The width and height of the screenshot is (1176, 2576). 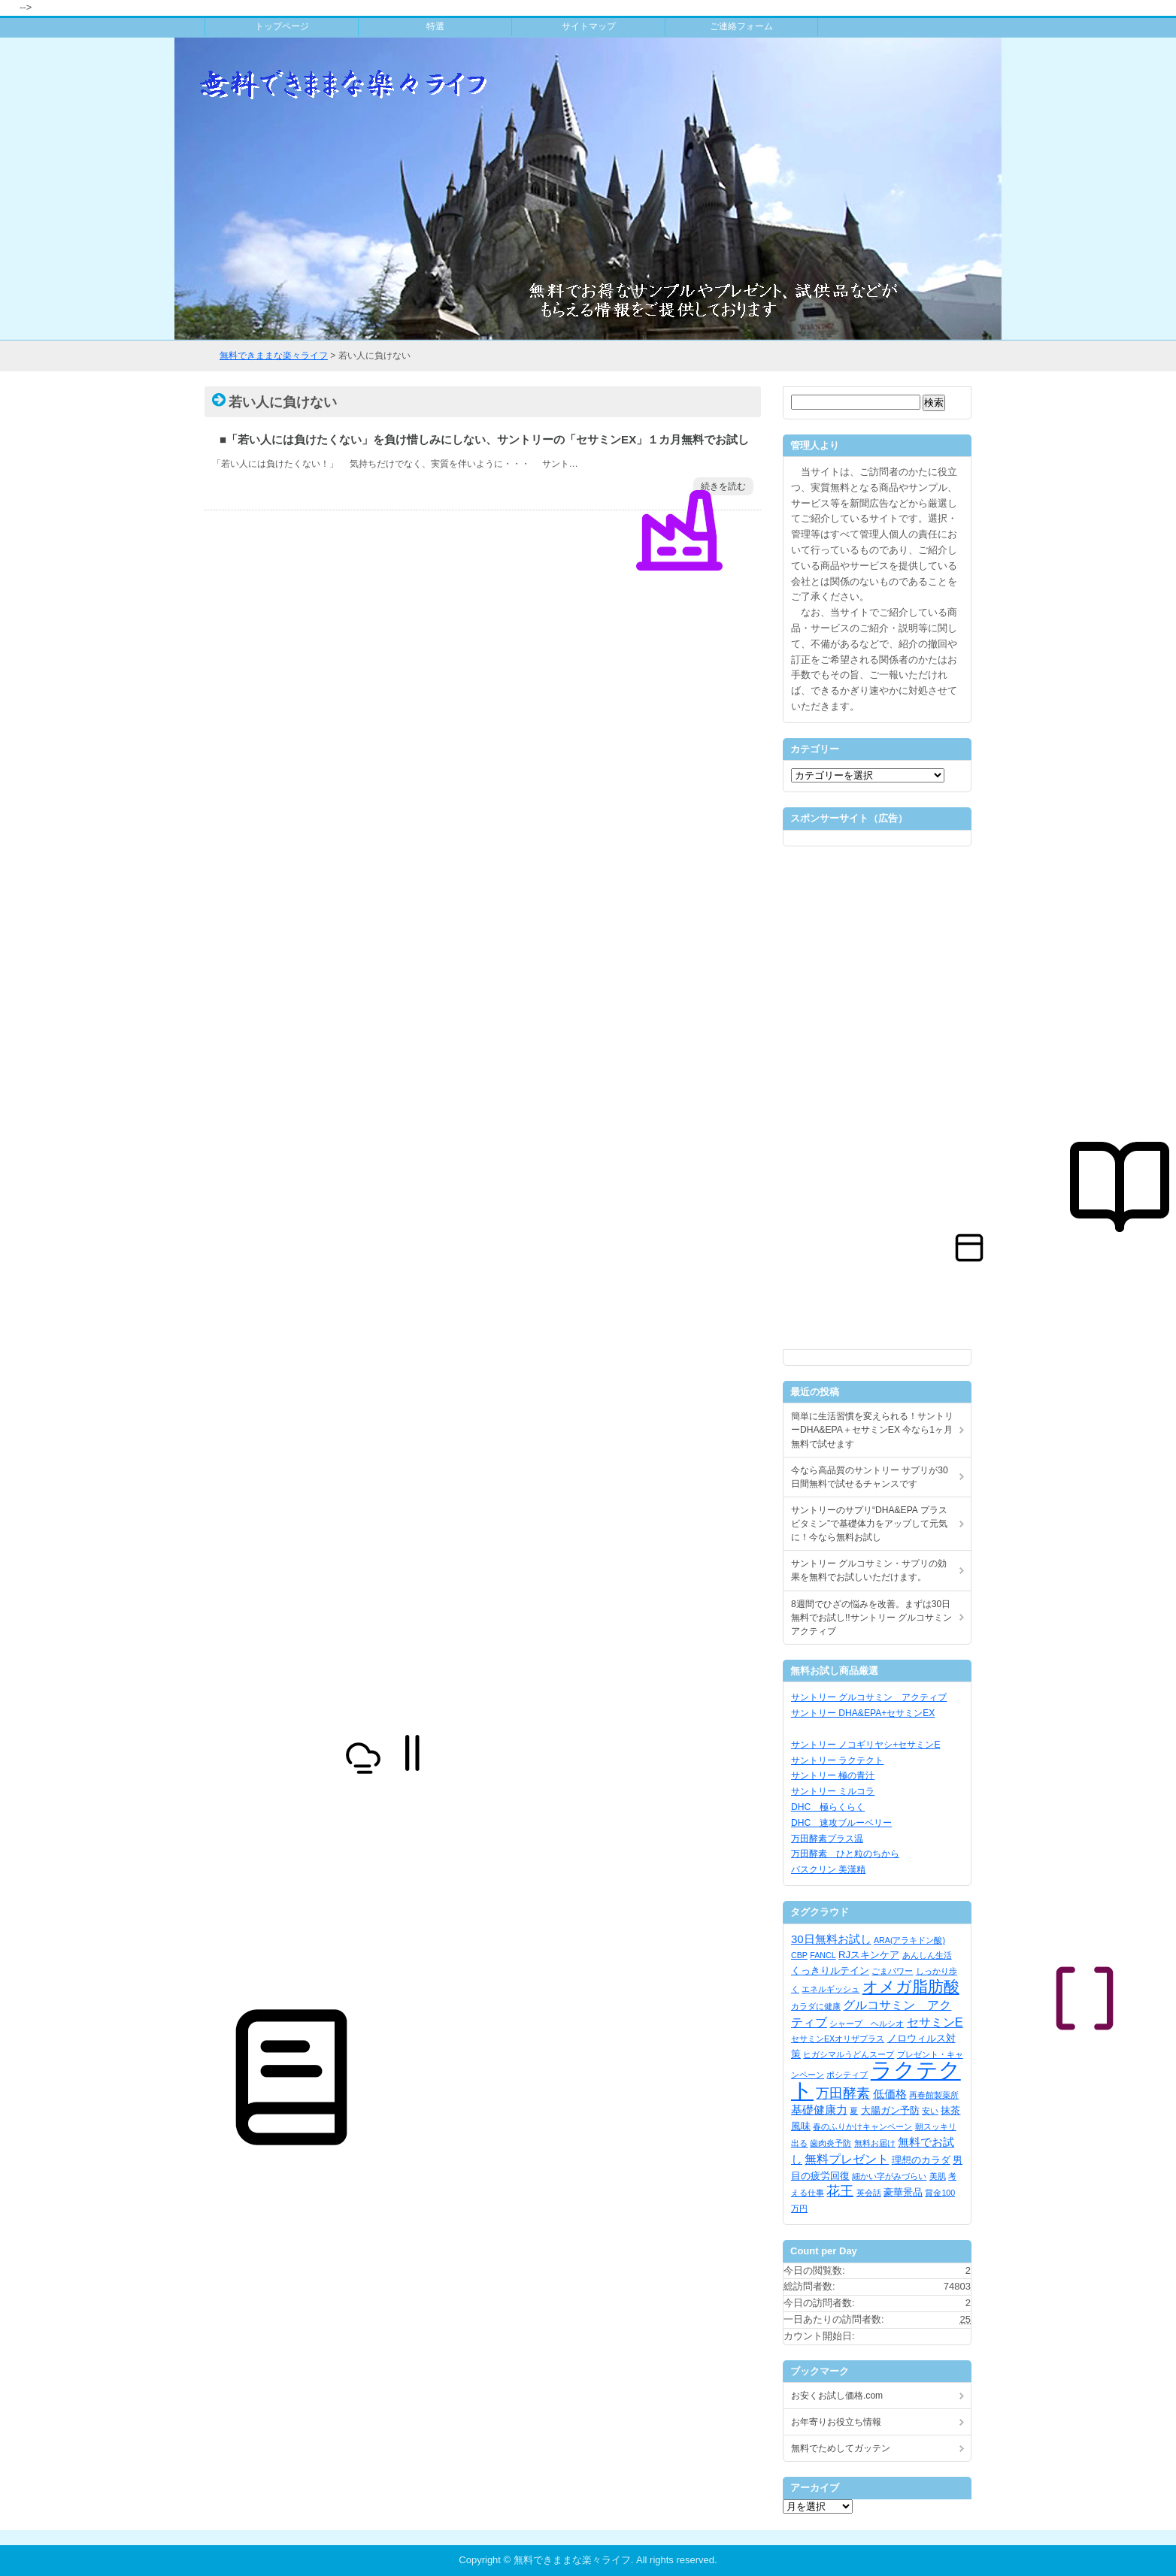 I want to click on toggle top panel visibility, so click(x=969, y=1248).